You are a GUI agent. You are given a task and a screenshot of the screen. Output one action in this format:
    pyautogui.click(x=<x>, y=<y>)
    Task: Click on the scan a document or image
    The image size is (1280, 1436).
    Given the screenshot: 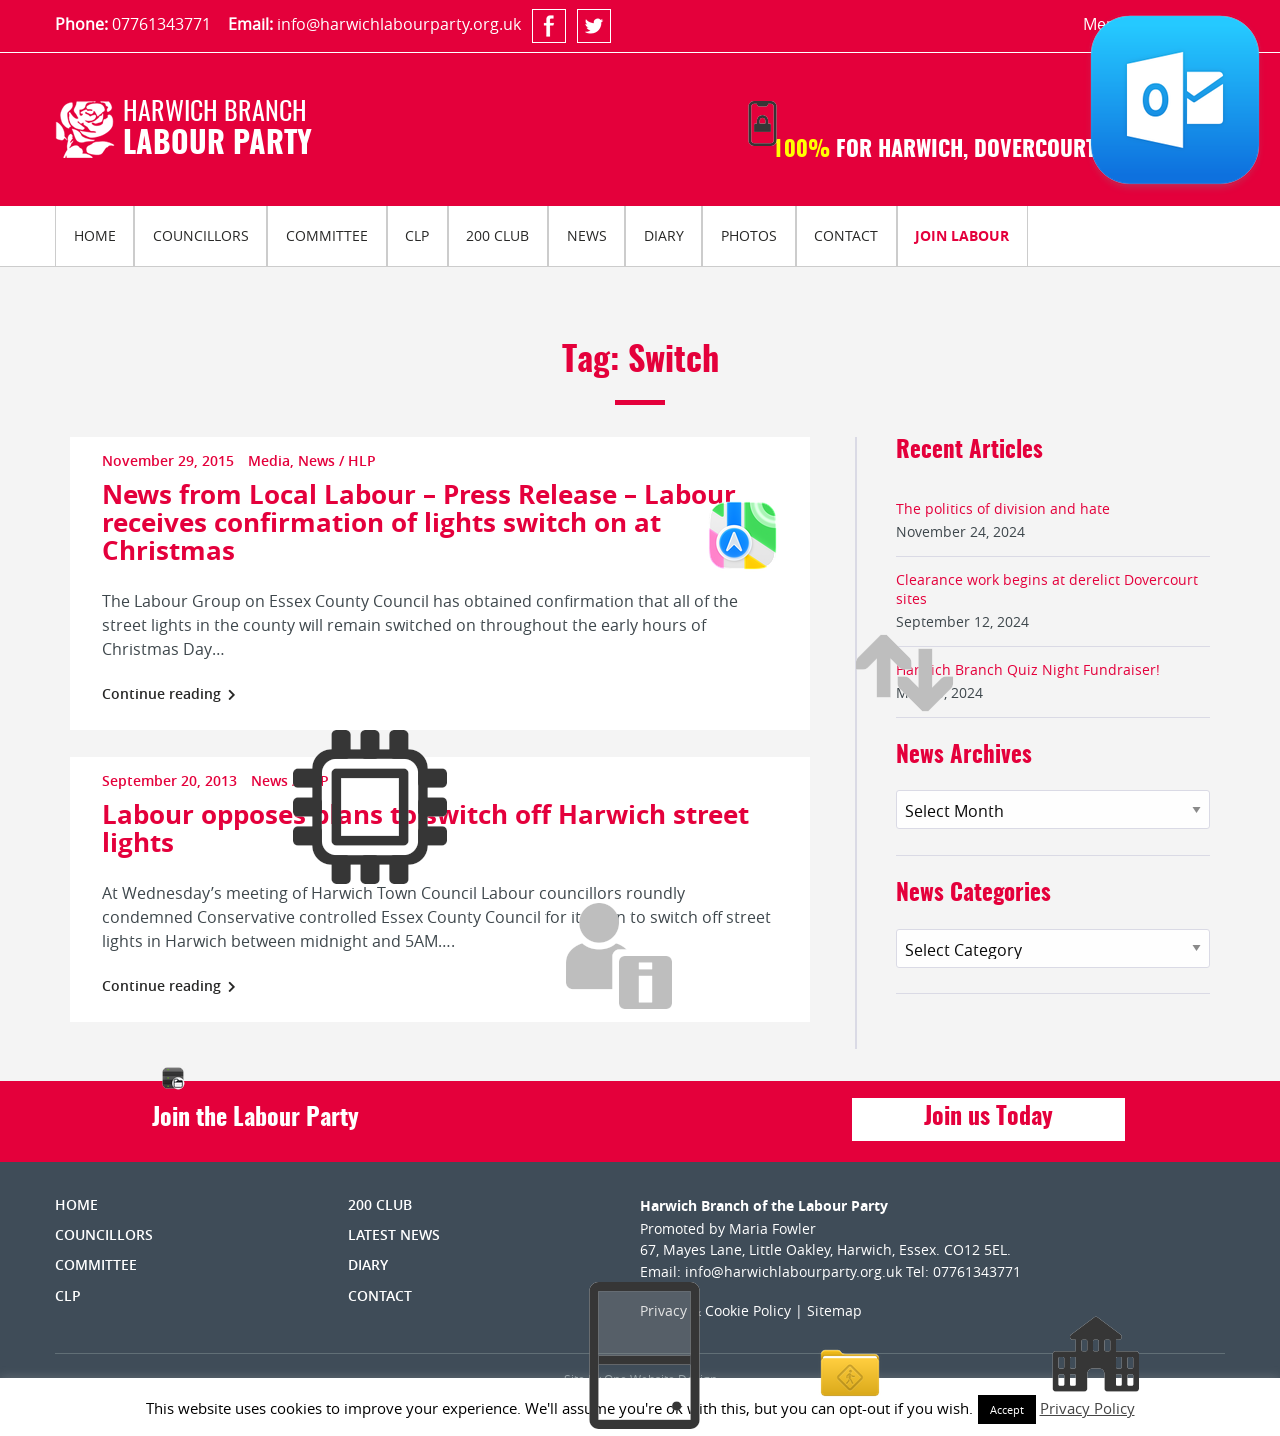 What is the action you would take?
    pyautogui.click(x=644, y=1355)
    